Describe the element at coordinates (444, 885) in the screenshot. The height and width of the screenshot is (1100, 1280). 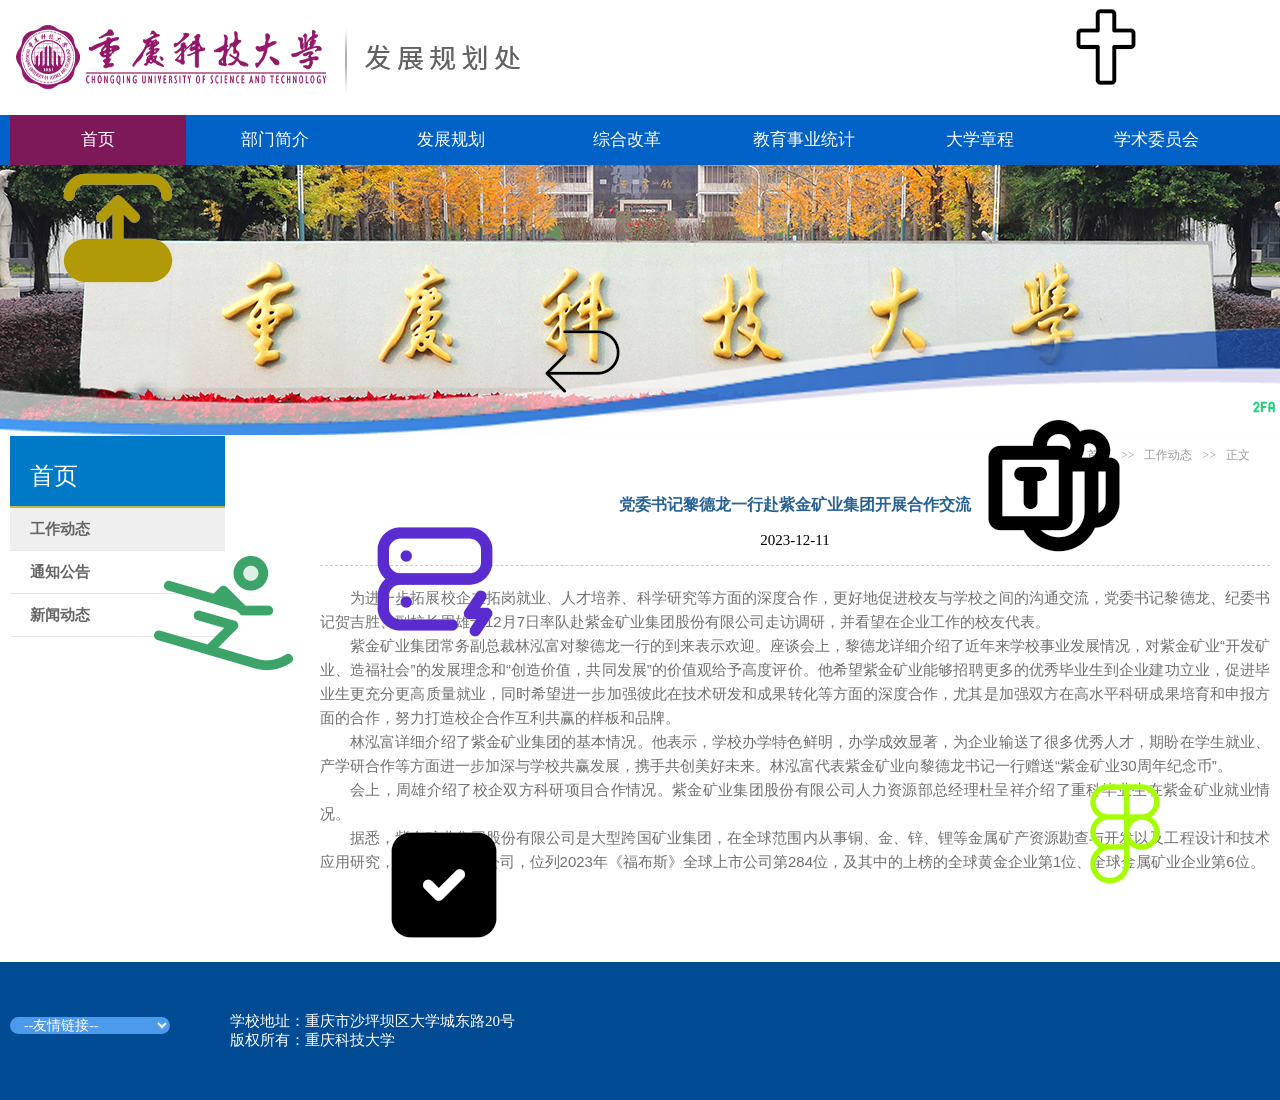
I see `mark task as complete` at that location.